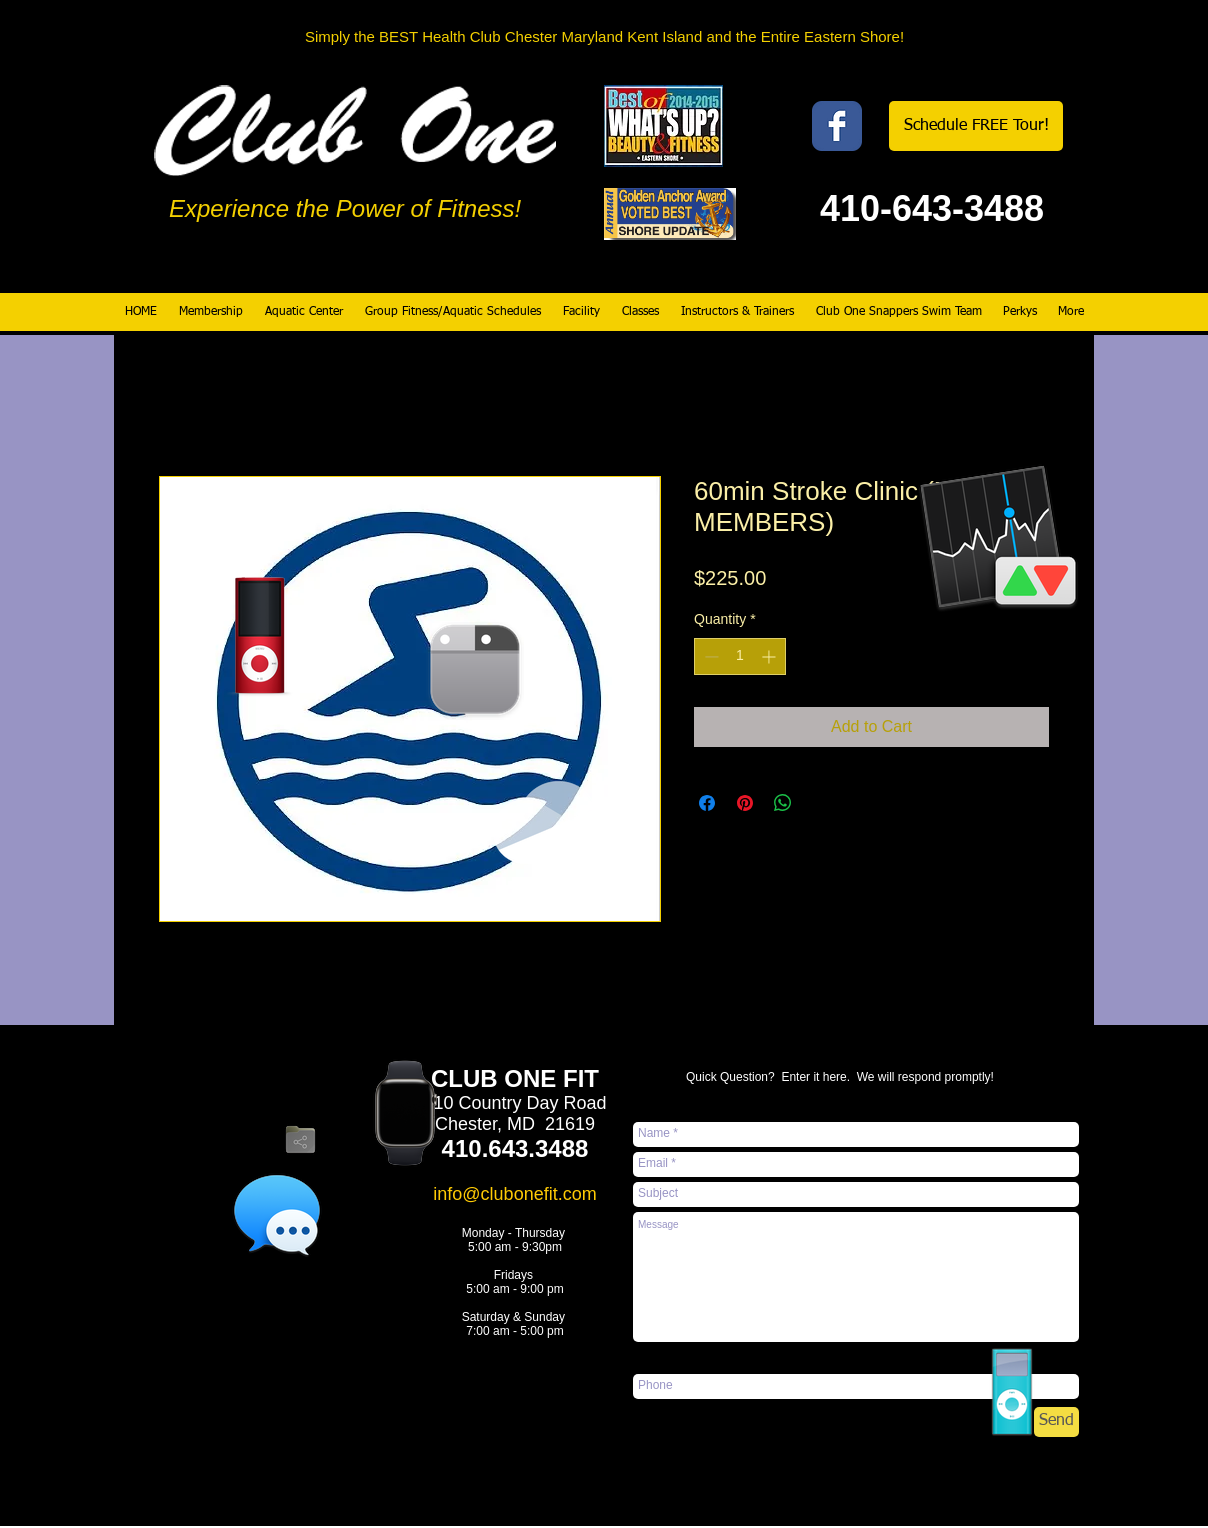 This screenshot has width=1208, height=1528. I want to click on iPod nano device connected, so click(1012, 1392).